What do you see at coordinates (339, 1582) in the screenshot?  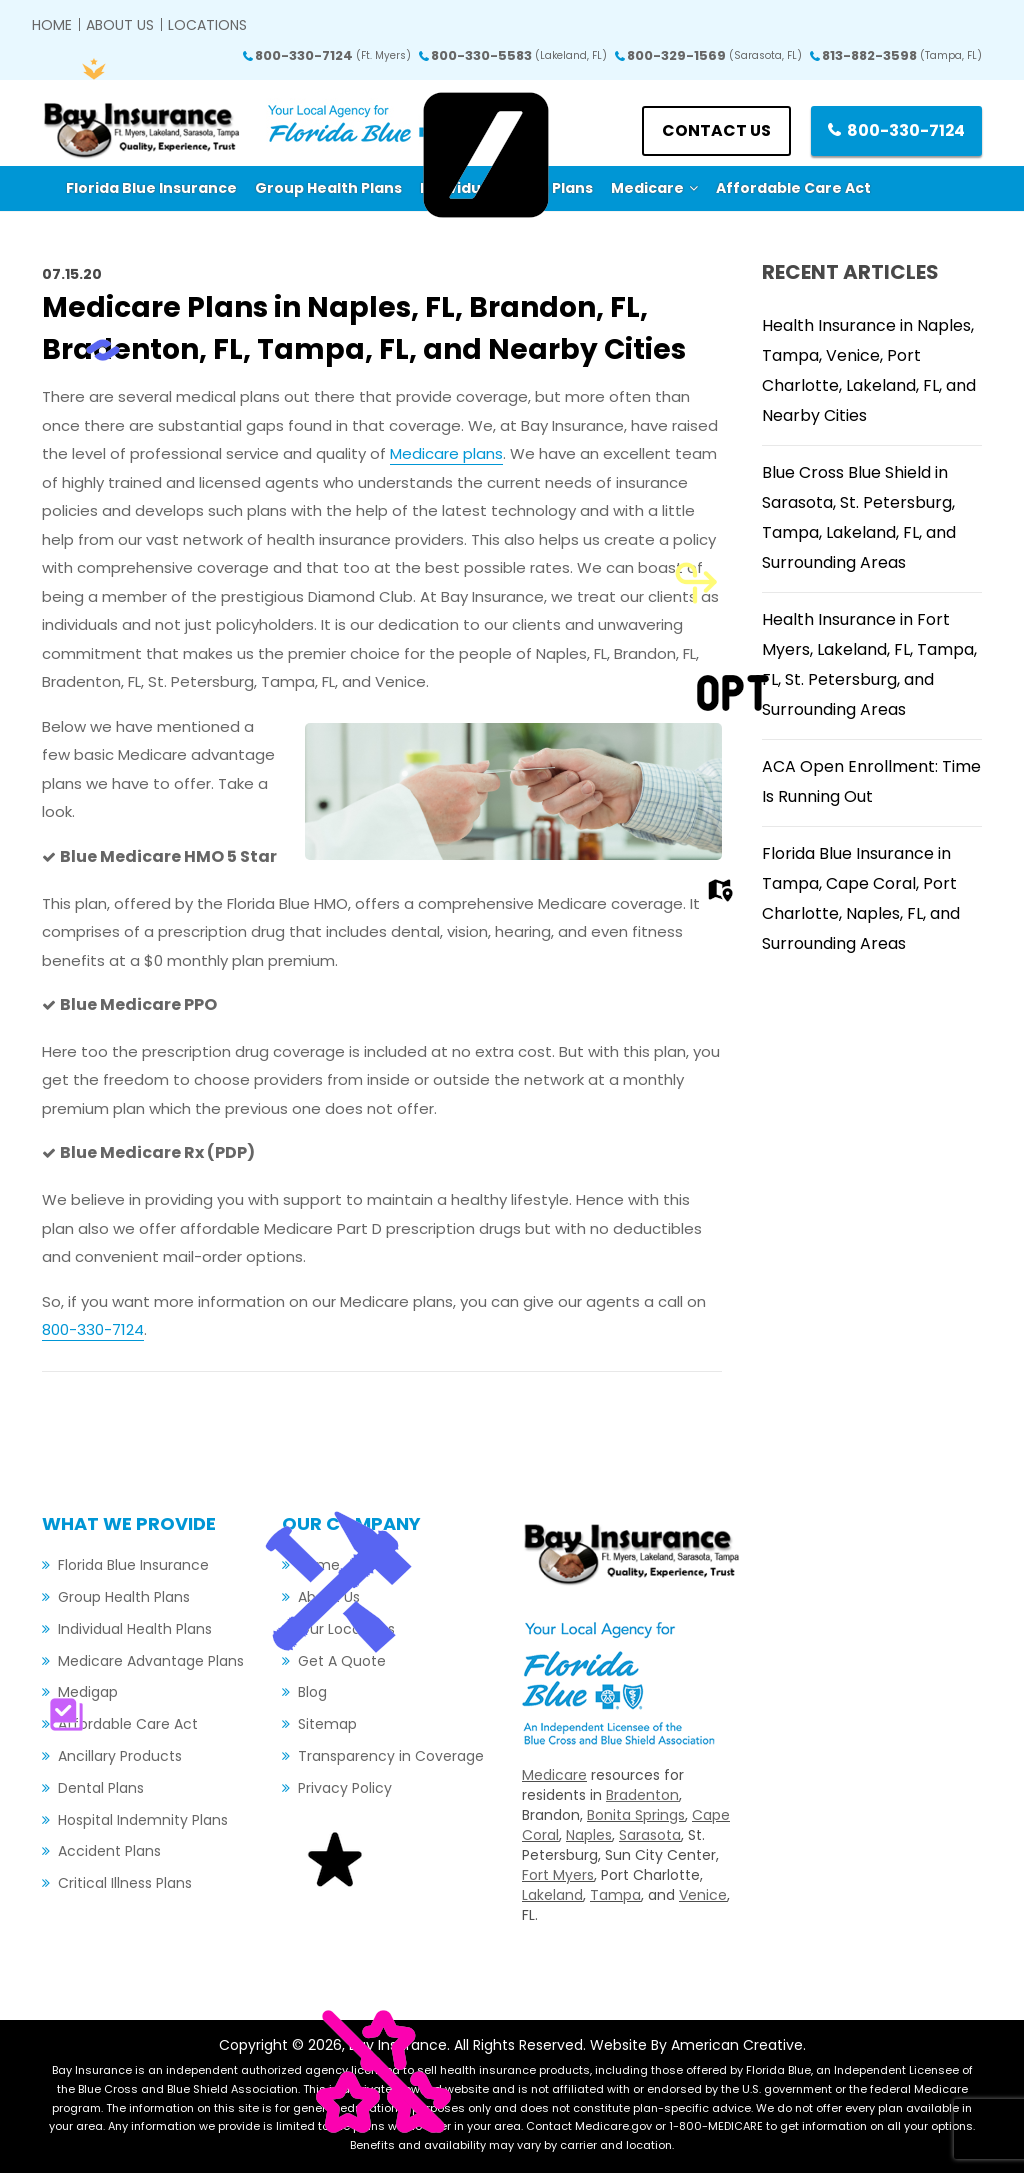 I see `indicates a Discord staff member` at bounding box center [339, 1582].